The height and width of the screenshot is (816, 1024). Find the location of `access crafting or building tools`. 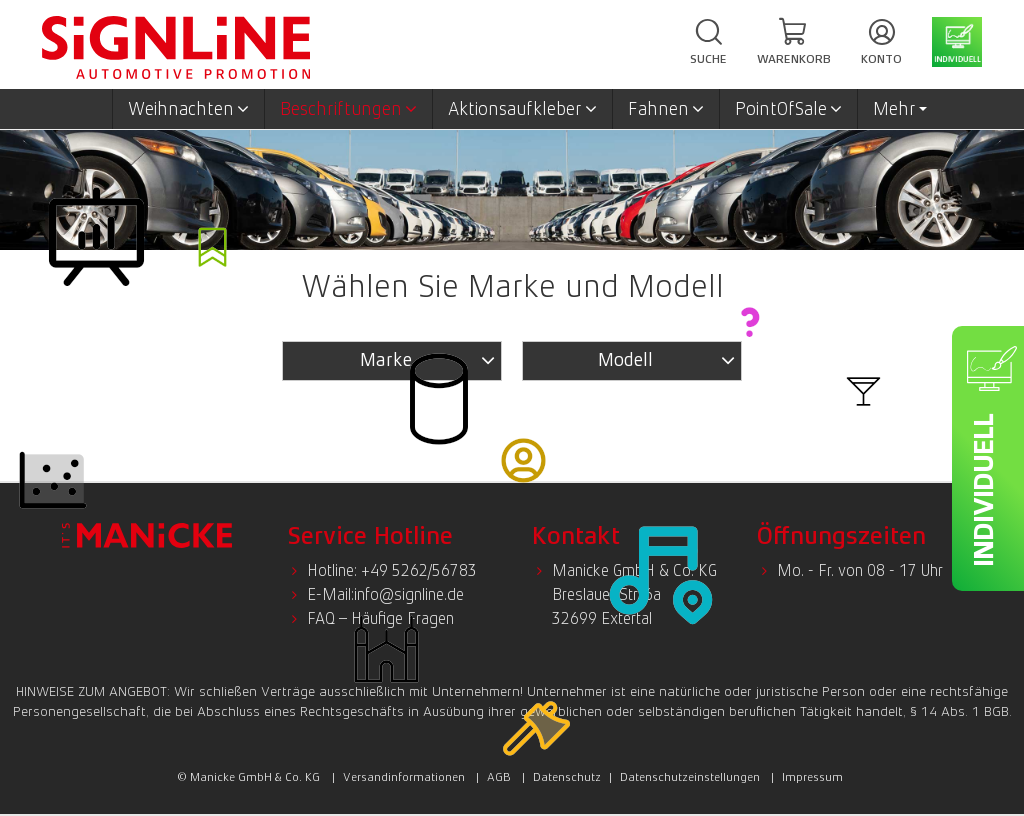

access crafting or building tools is located at coordinates (536, 730).